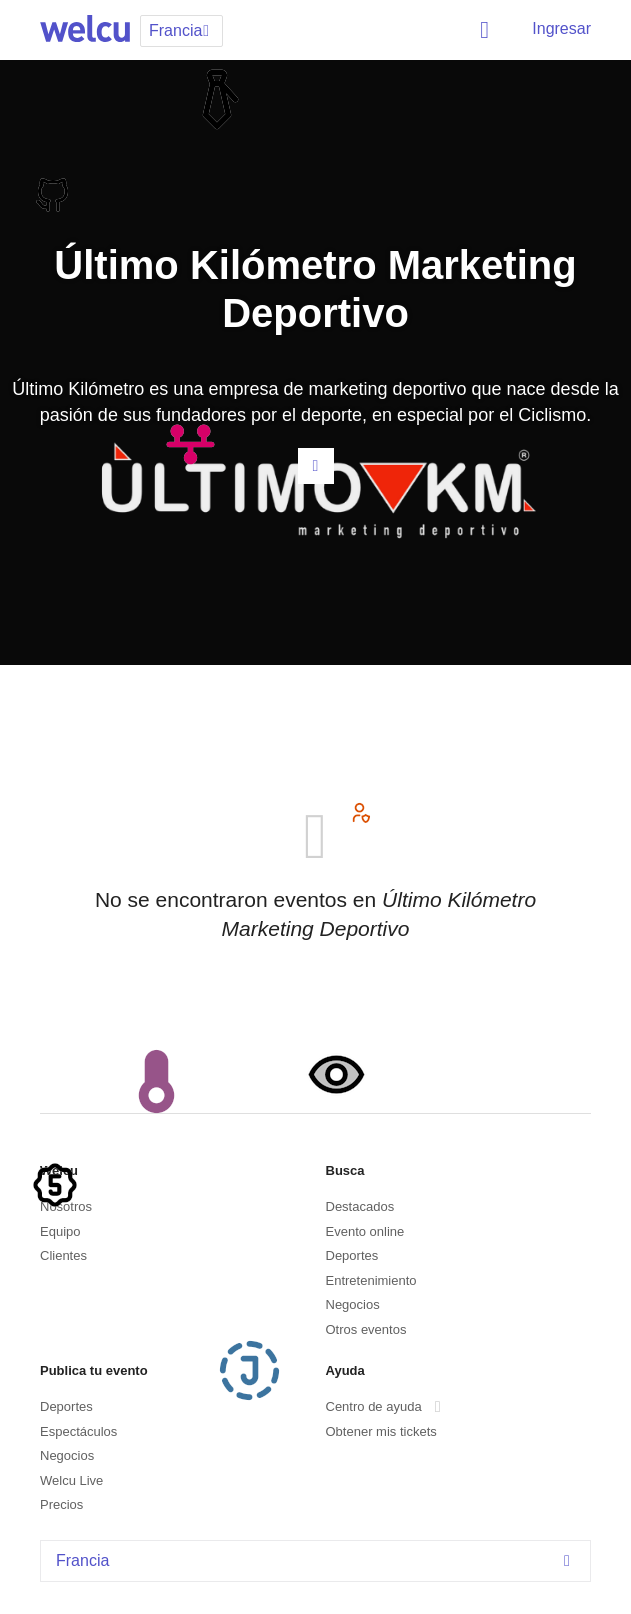  What do you see at coordinates (336, 1074) in the screenshot?
I see `toggle password visibility` at bounding box center [336, 1074].